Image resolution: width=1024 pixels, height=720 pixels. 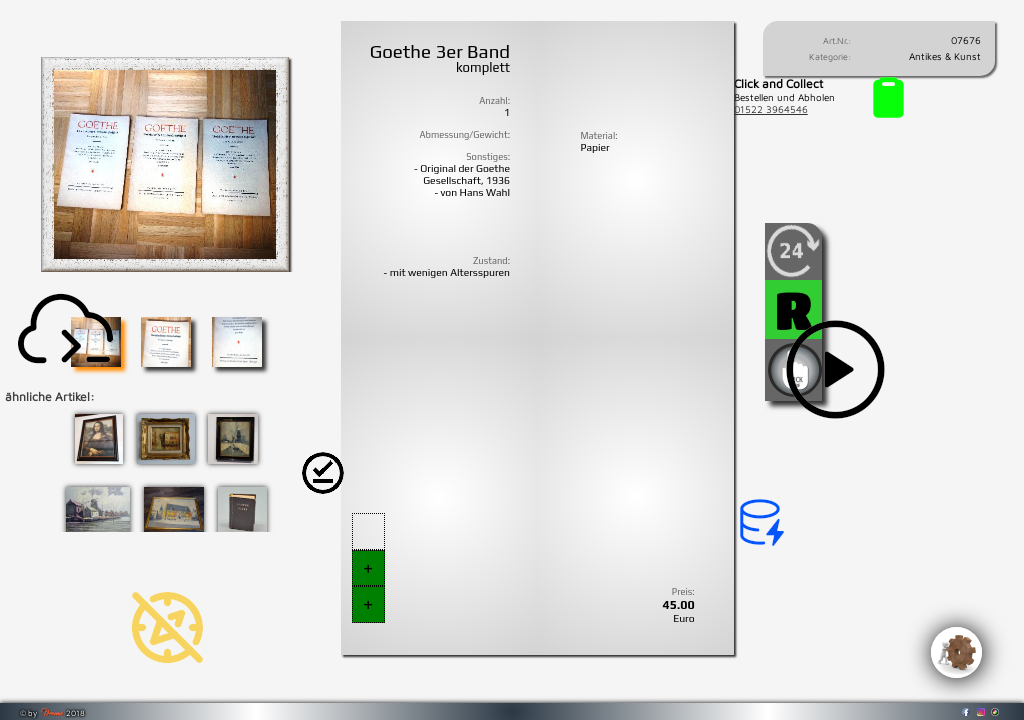 What do you see at coordinates (65, 331) in the screenshot?
I see `access cloud-based AI agent services` at bounding box center [65, 331].